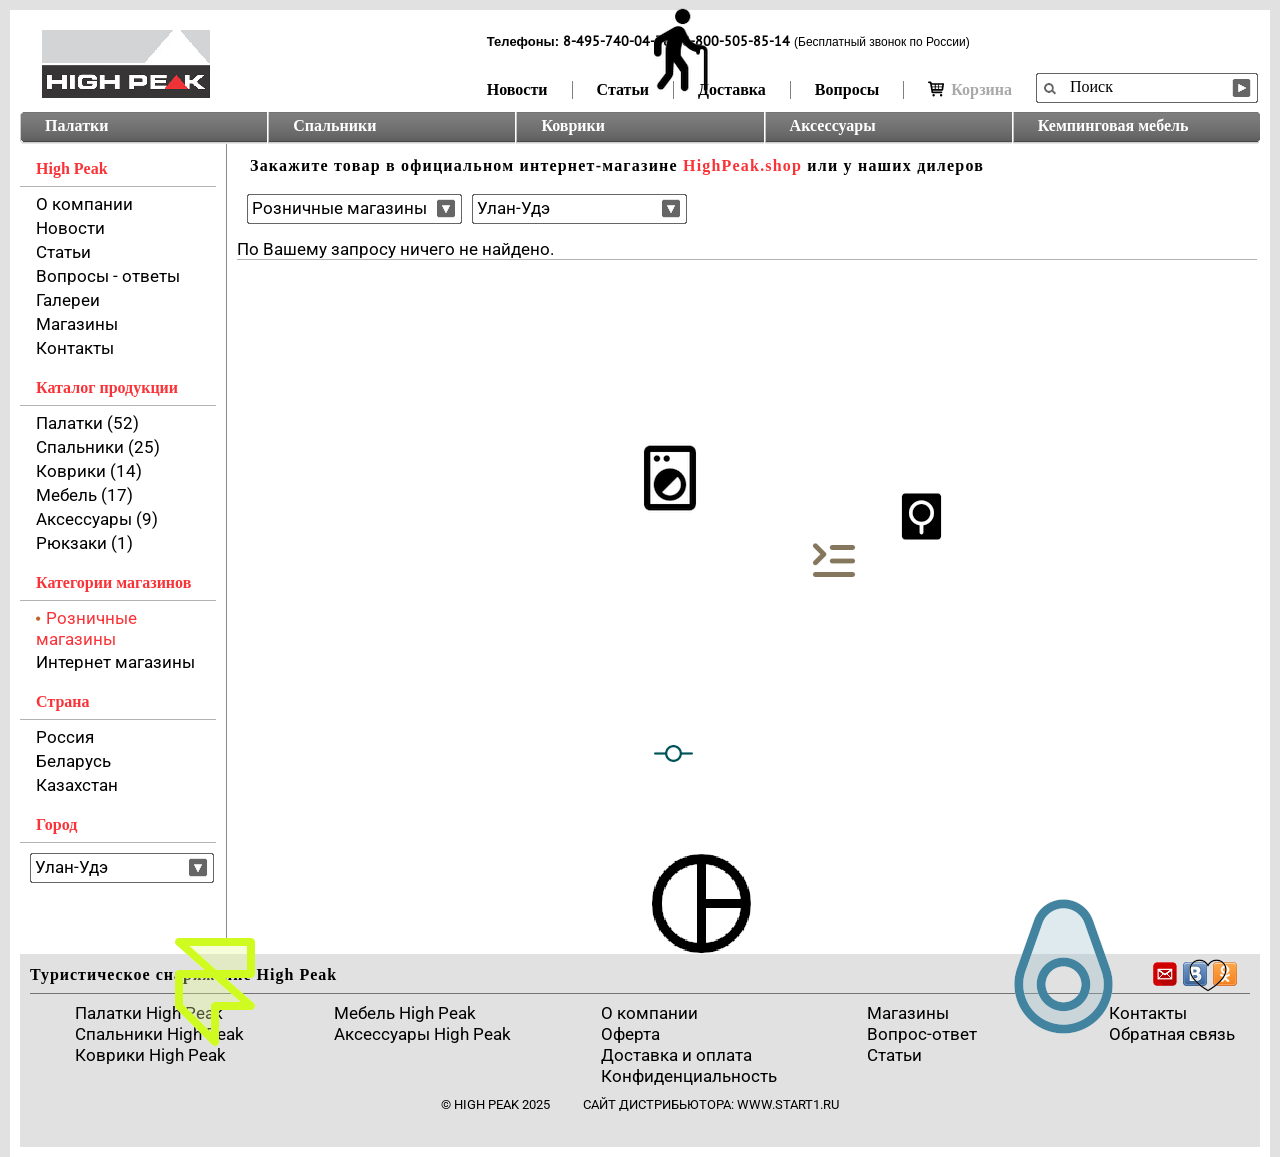 The image size is (1280, 1157). What do you see at coordinates (701, 903) in the screenshot?
I see `view data breakdown or statistics` at bounding box center [701, 903].